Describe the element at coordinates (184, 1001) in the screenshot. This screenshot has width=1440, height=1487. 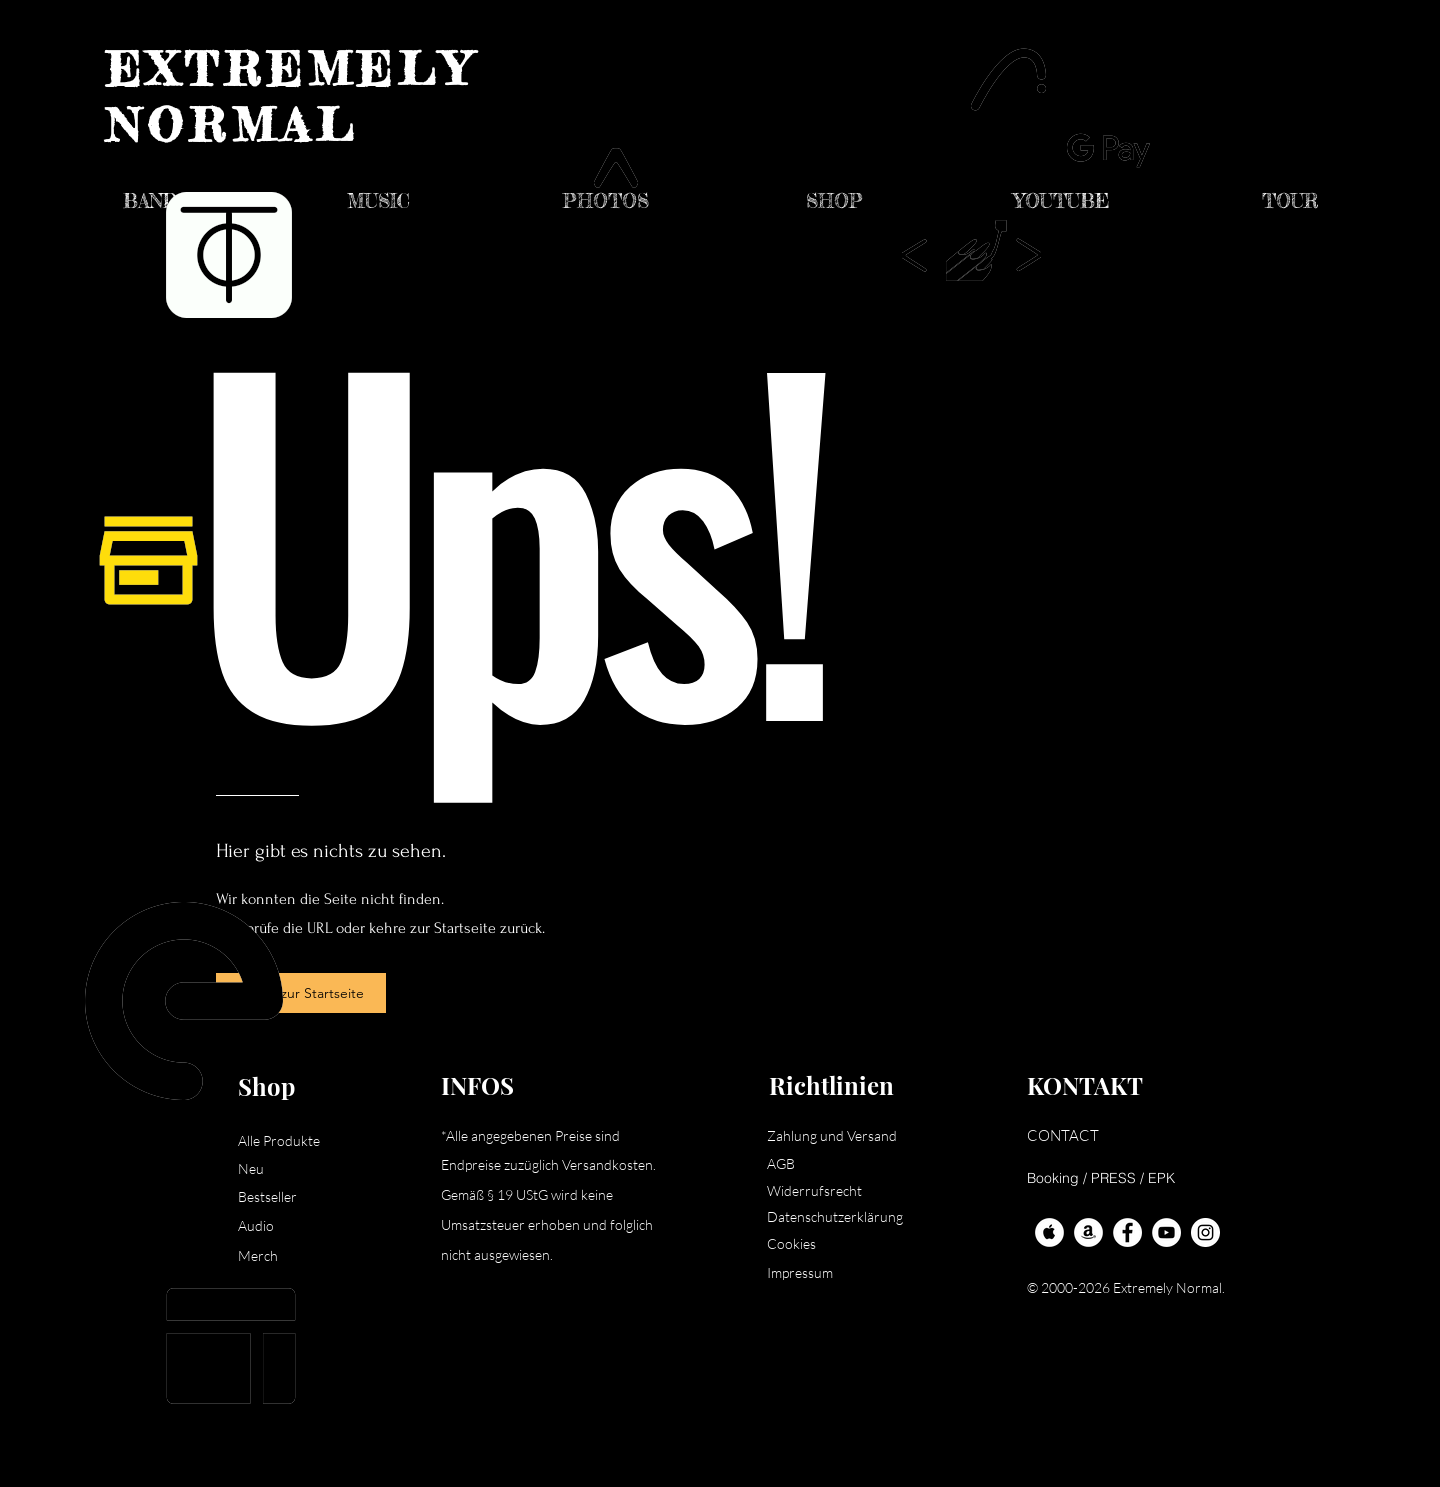
I see `open the e logo application` at that location.